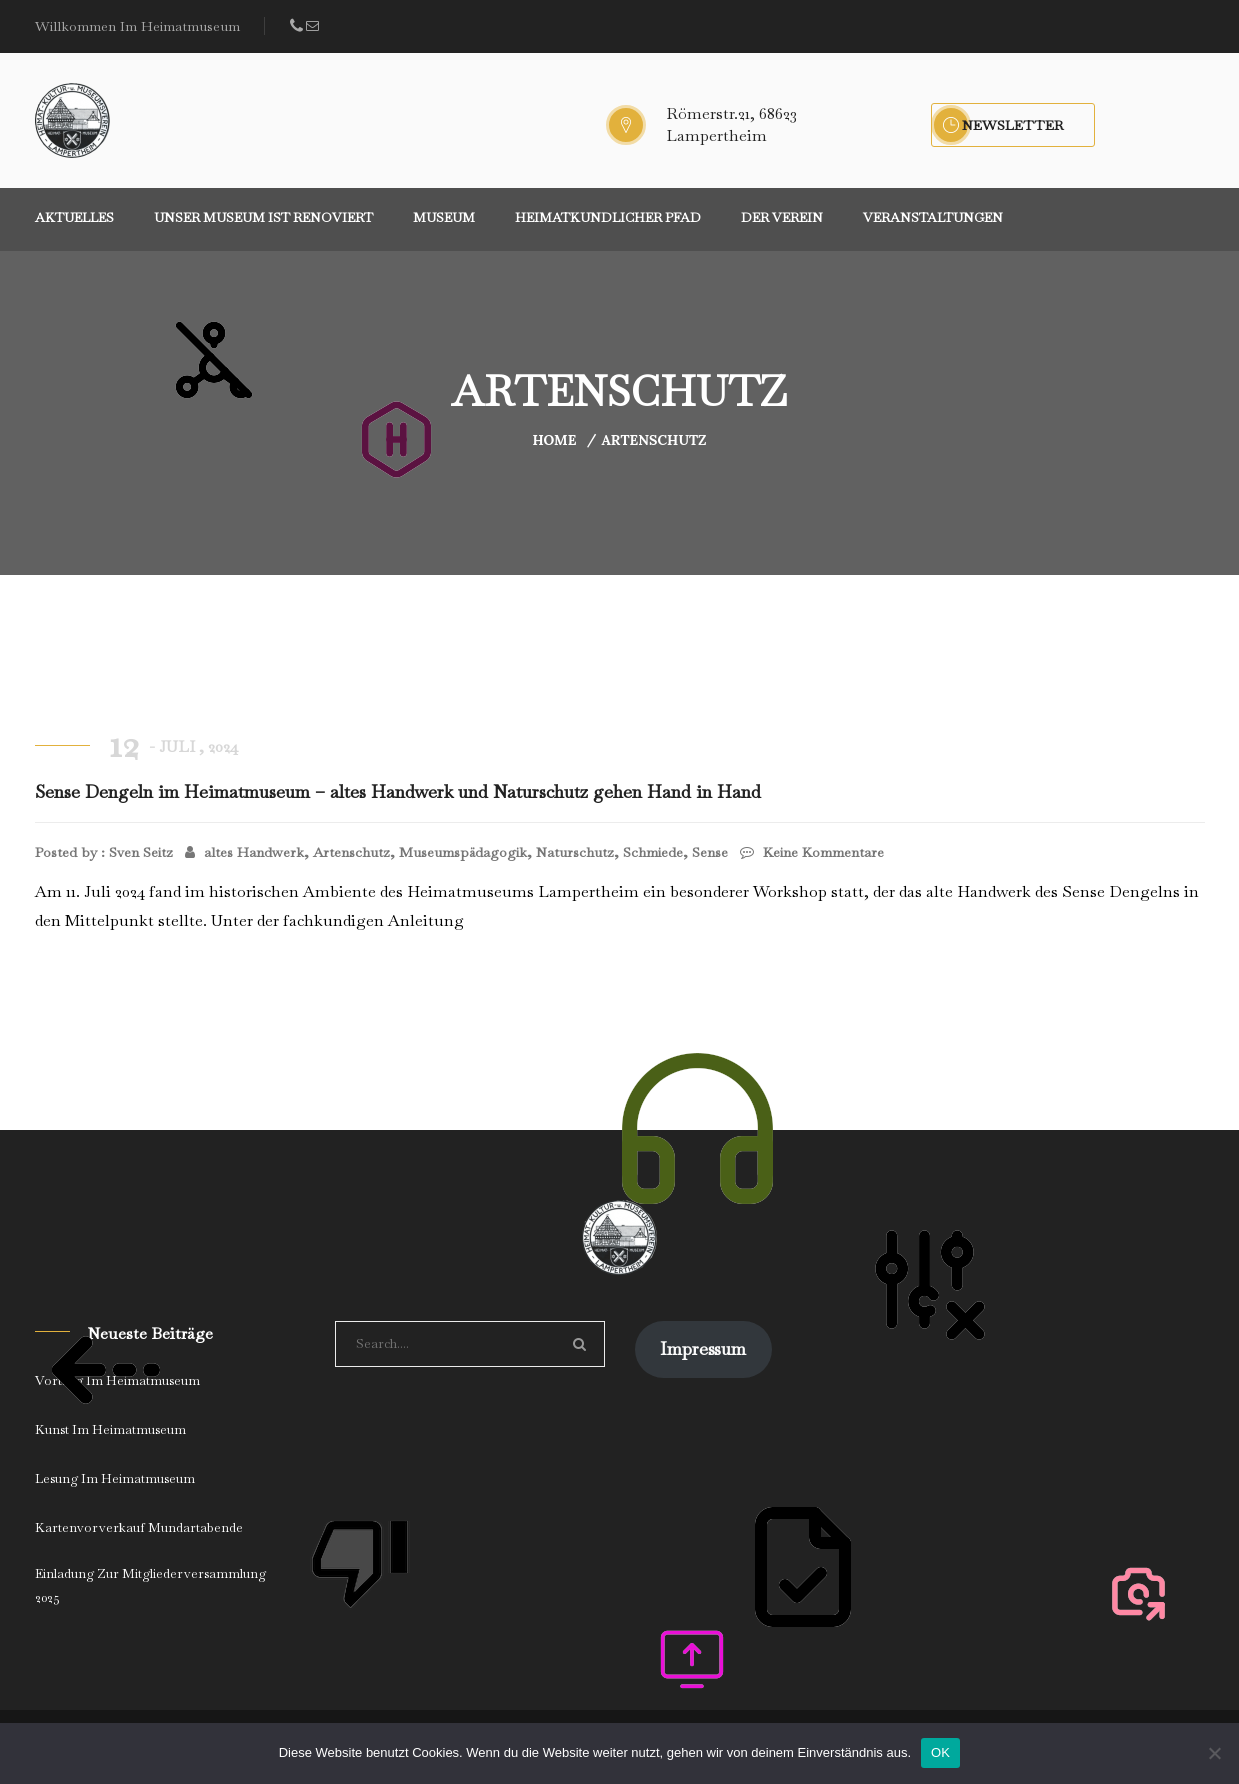 This screenshot has width=1239, height=1784. What do you see at coordinates (1138, 1591) in the screenshot?
I see `share a photo or image` at bounding box center [1138, 1591].